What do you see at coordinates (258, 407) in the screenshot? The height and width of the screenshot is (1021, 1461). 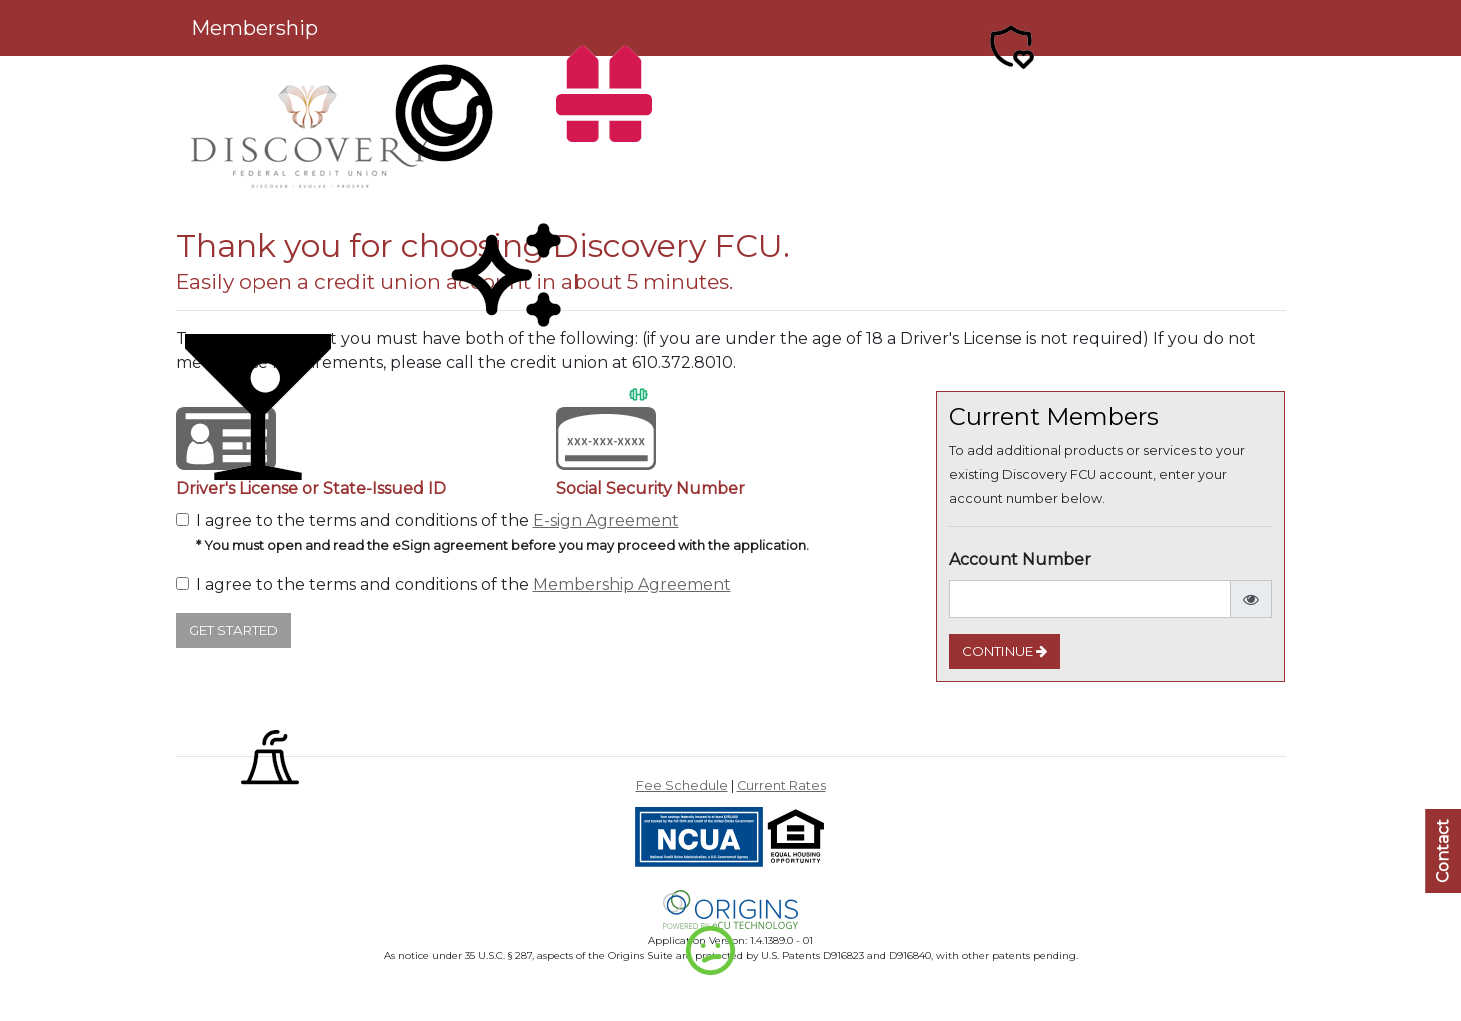 I see `view drink menu or beverage options` at bounding box center [258, 407].